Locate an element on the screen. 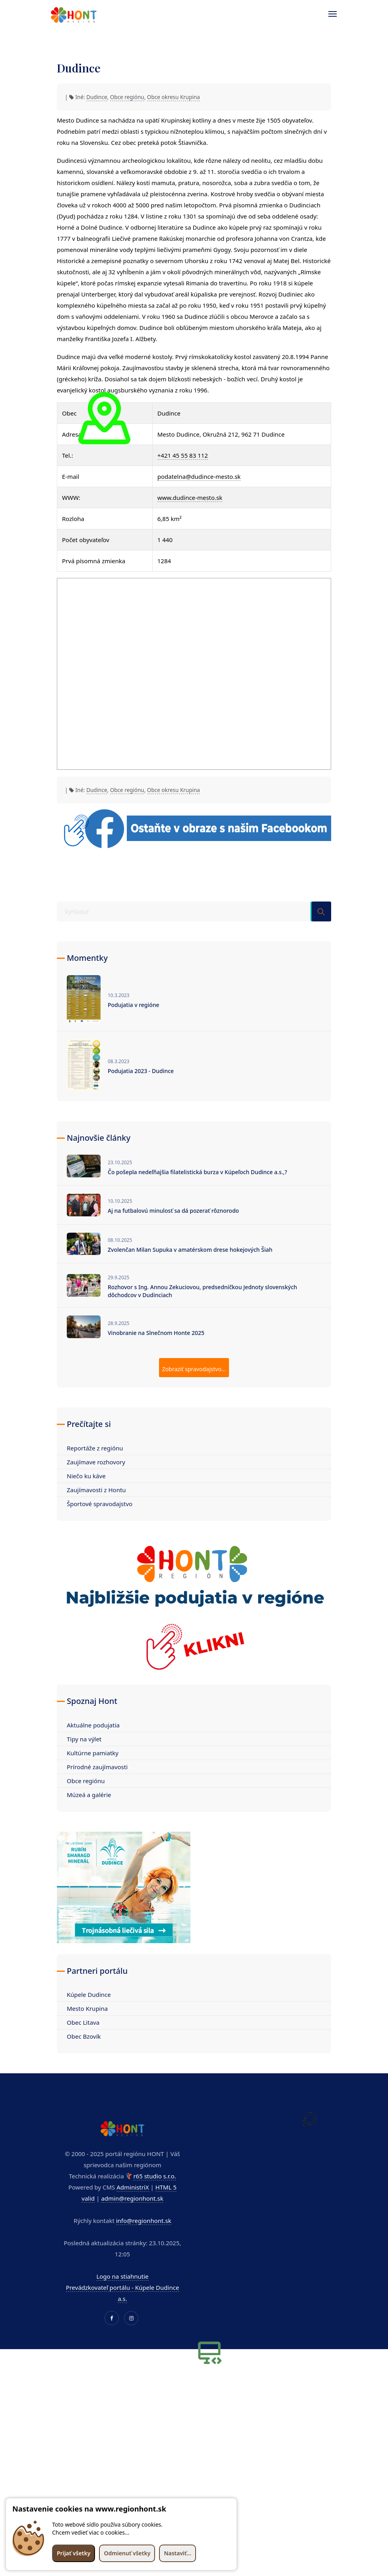 This screenshot has height=2576, width=388. open code editor on desktop is located at coordinates (209, 2353).